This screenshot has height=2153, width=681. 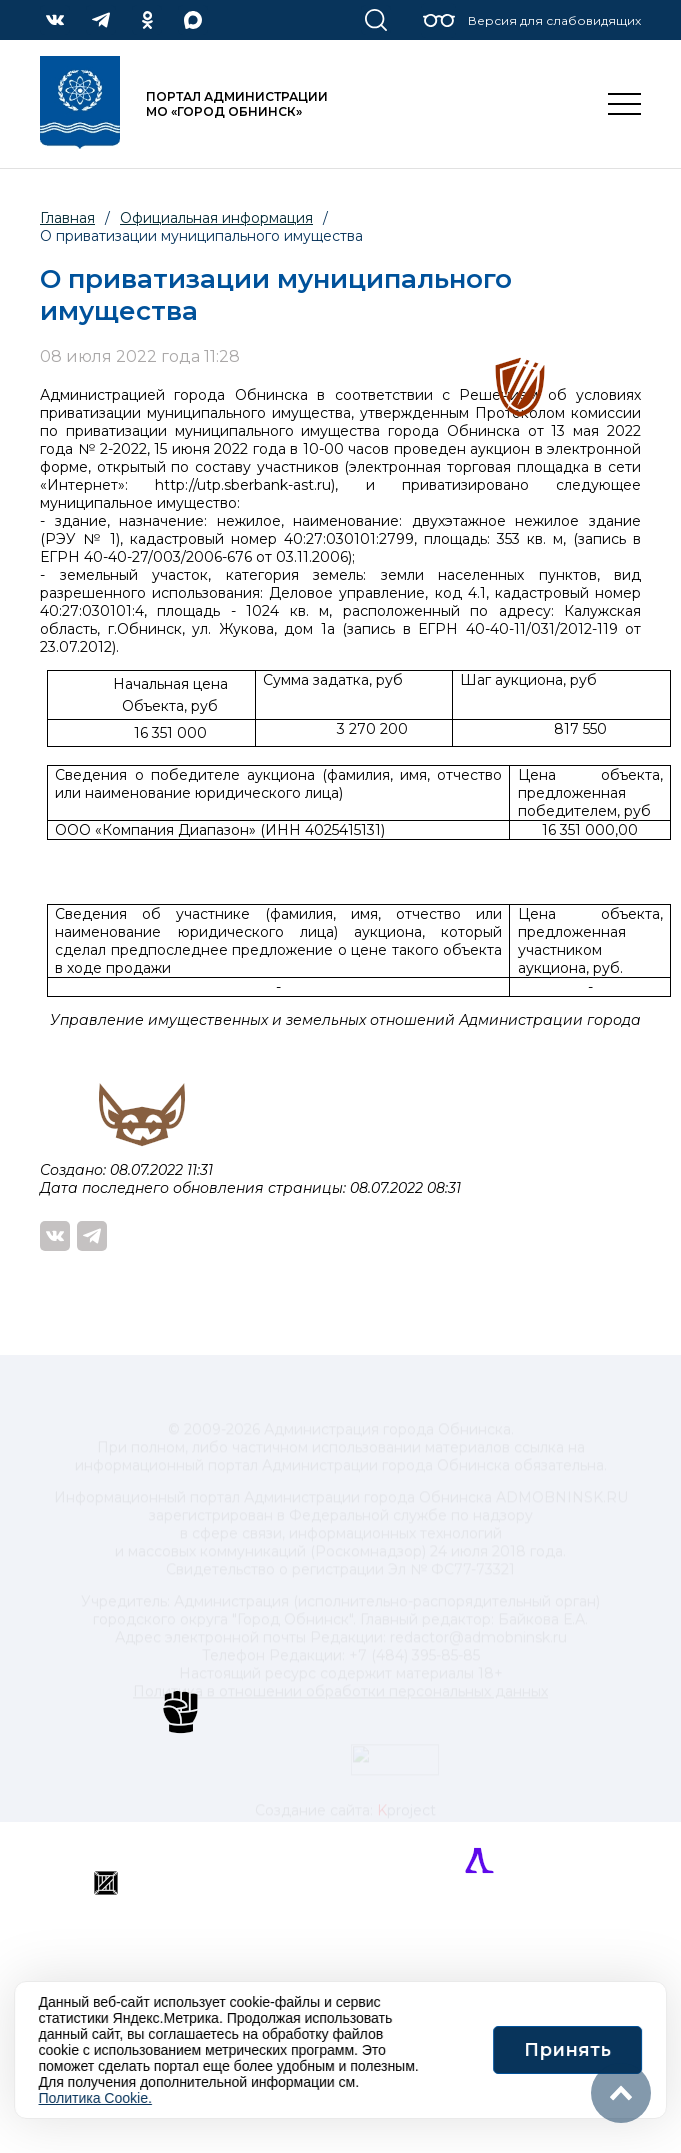 I want to click on select goblin character or enemy type, so click(x=142, y=1117).